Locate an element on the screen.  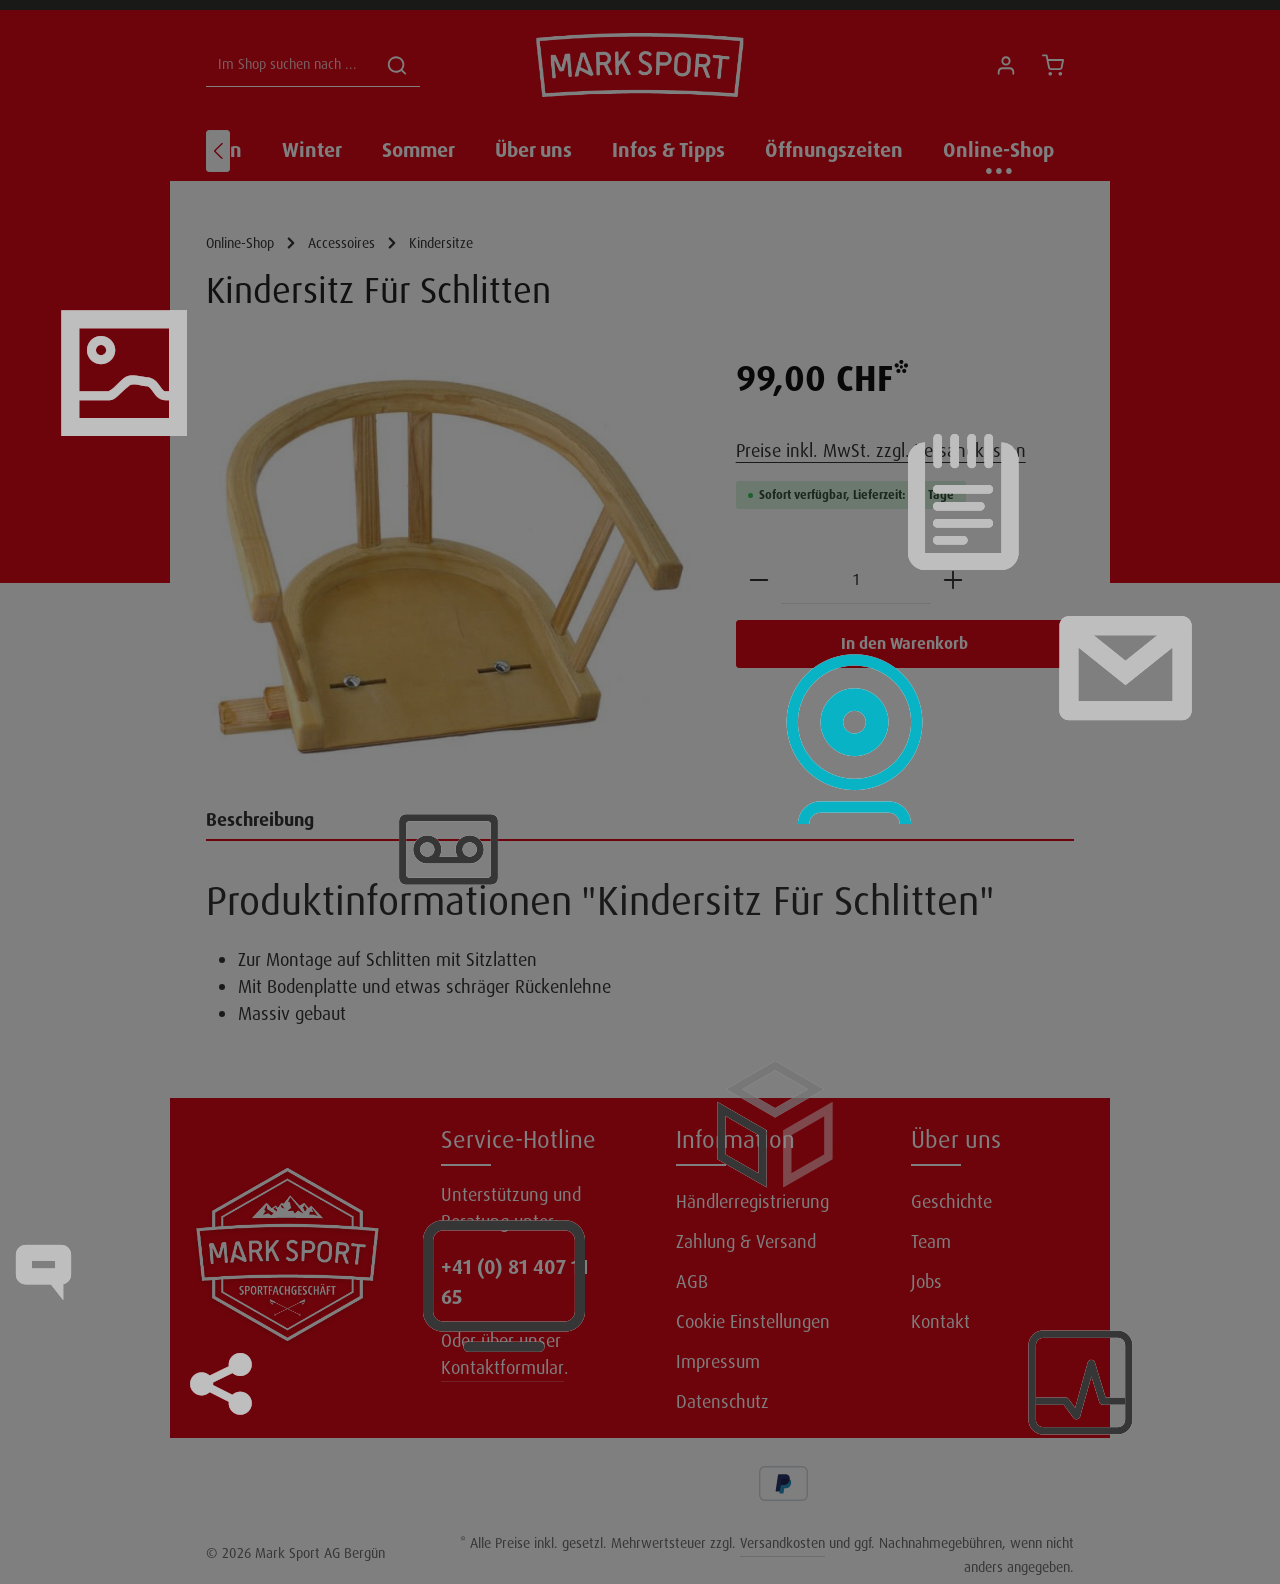
open public shared folder is located at coordinates (221, 1384).